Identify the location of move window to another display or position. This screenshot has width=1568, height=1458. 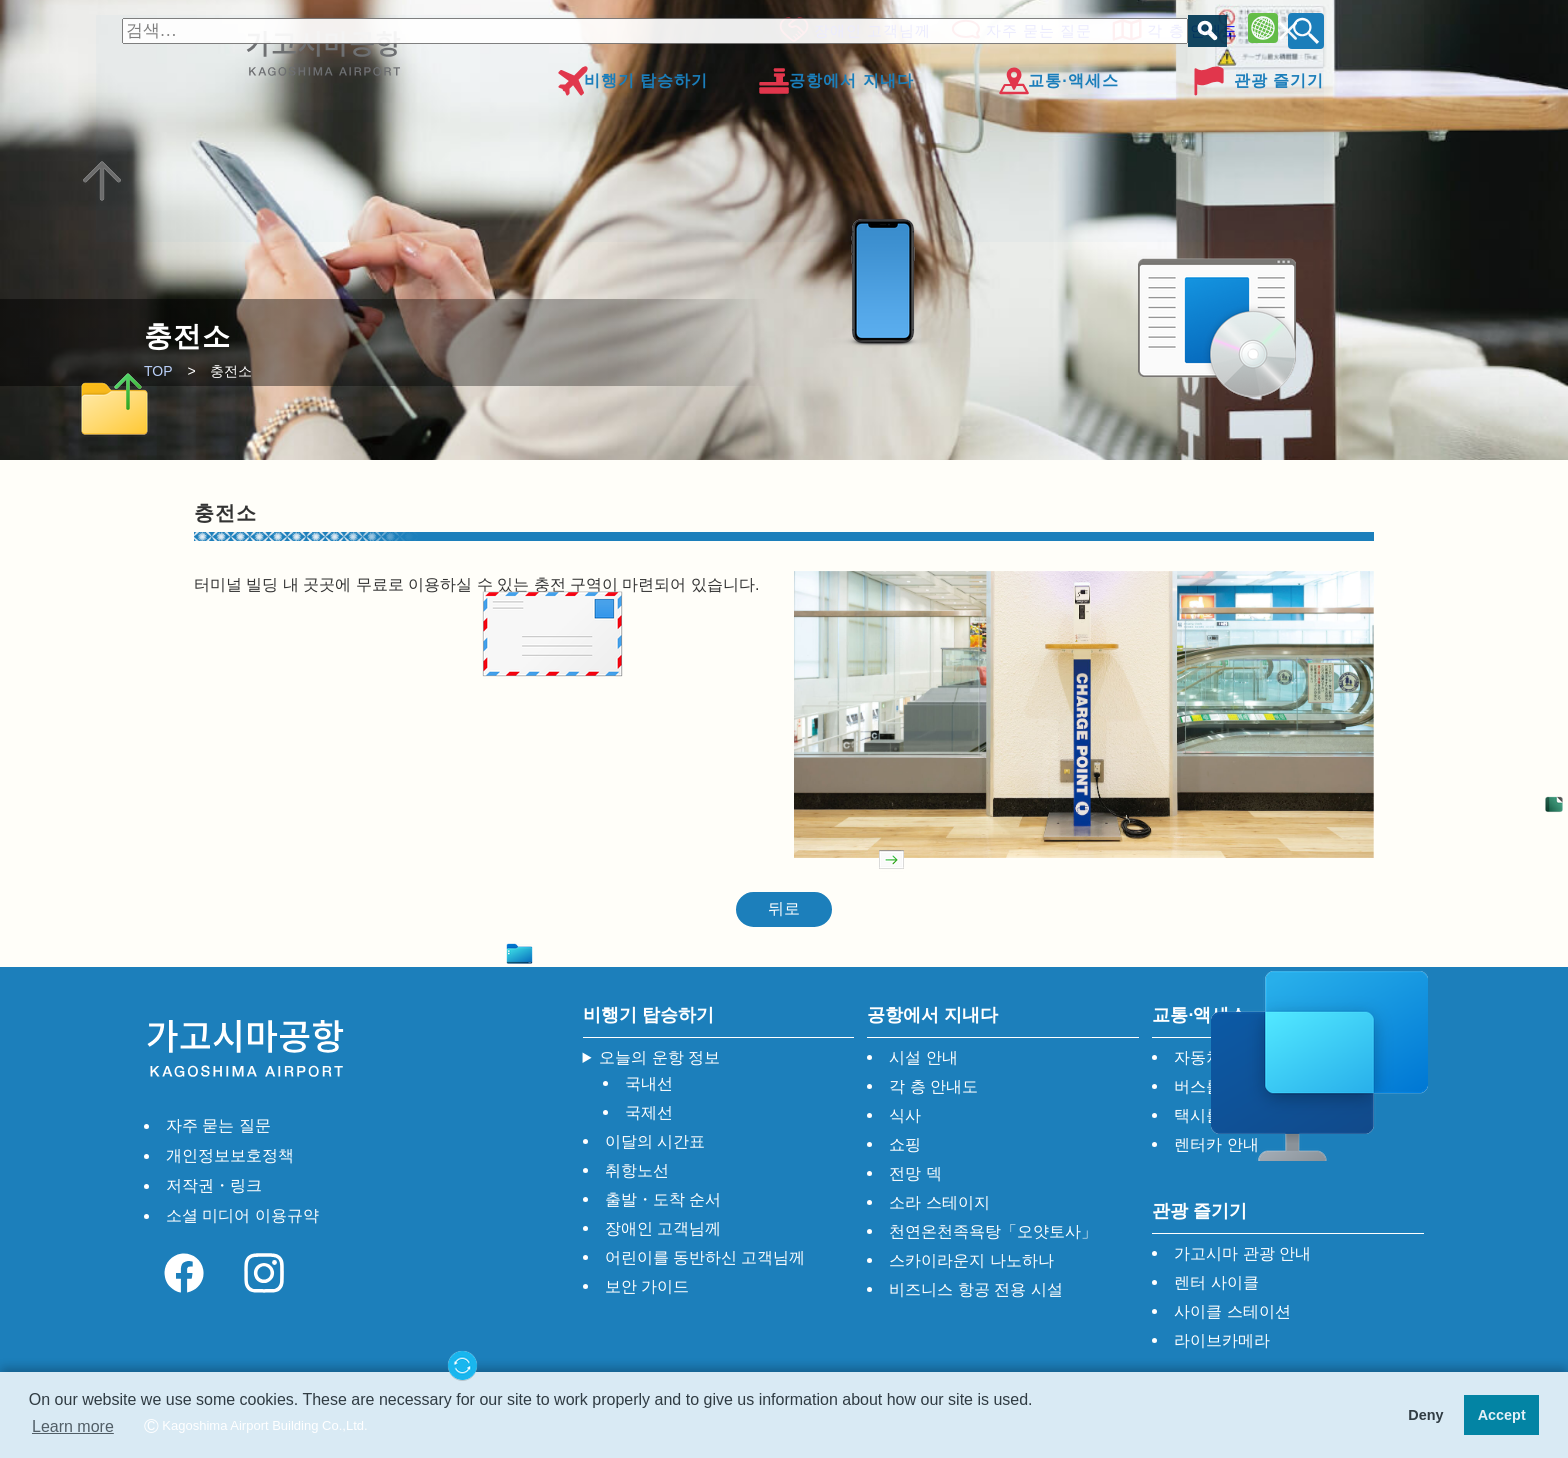
(891, 859).